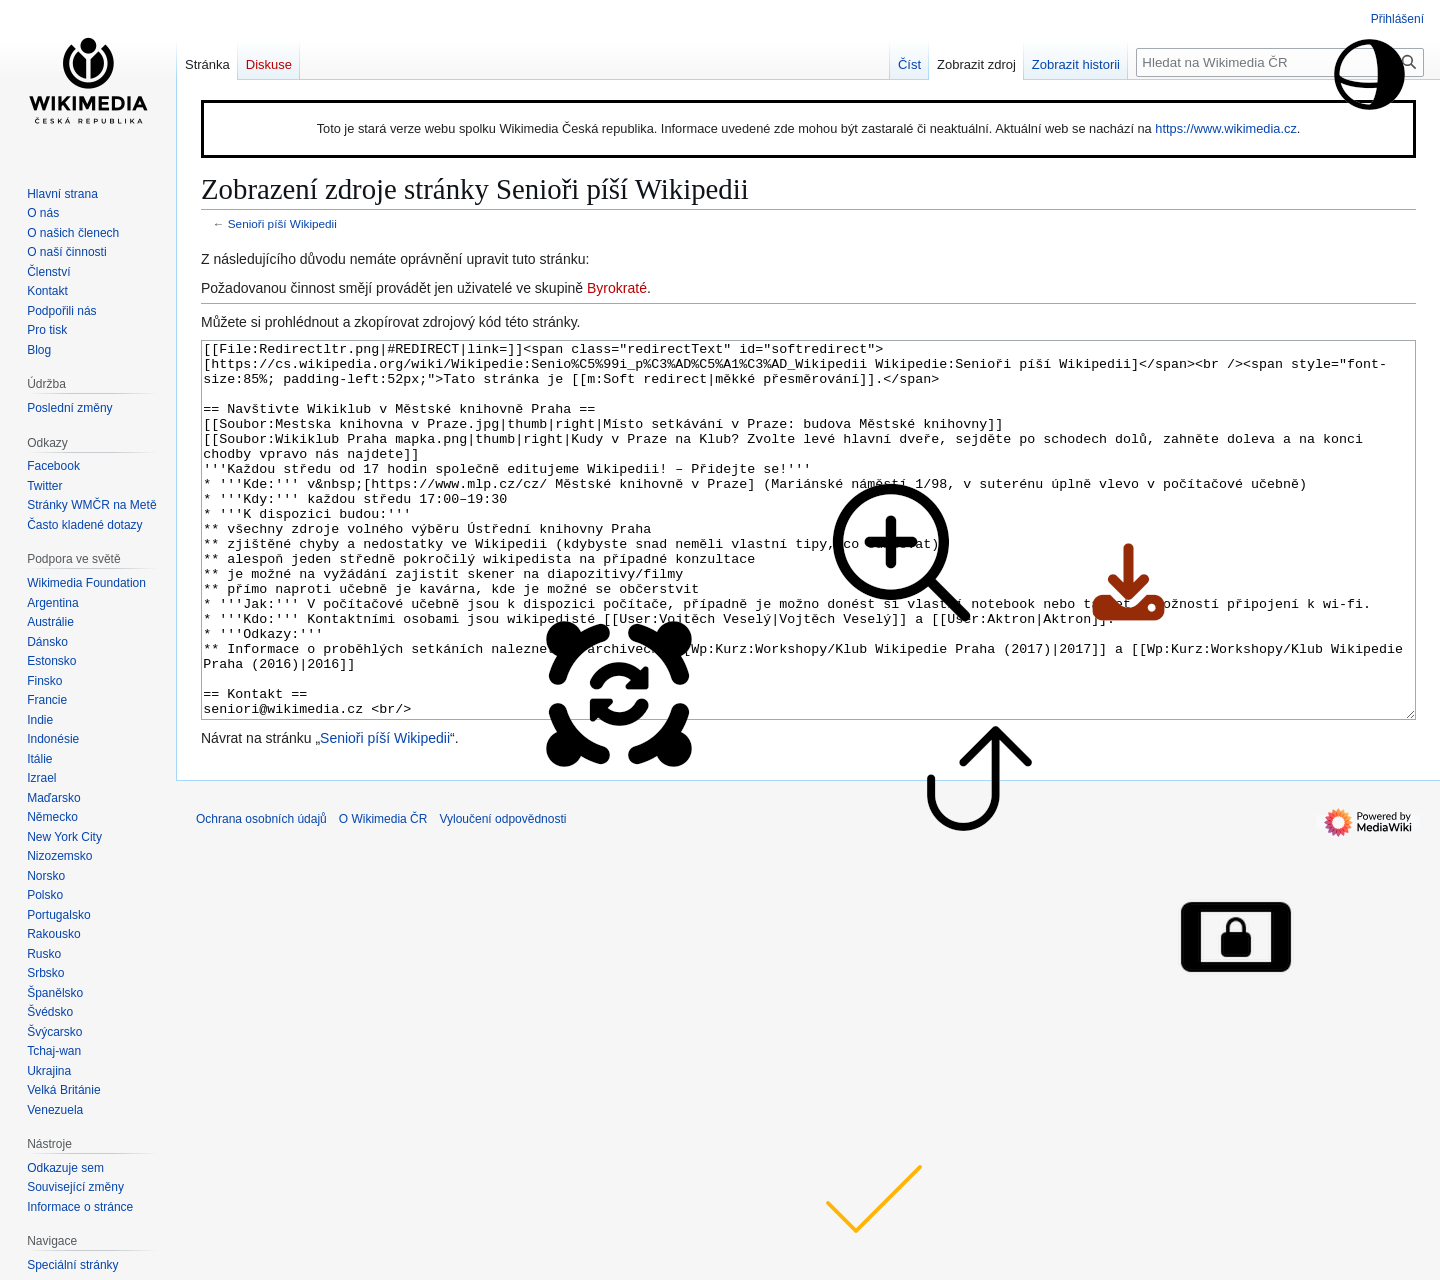 The height and width of the screenshot is (1280, 1440). What do you see at coordinates (979, 778) in the screenshot?
I see `go back or return to previous state` at bounding box center [979, 778].